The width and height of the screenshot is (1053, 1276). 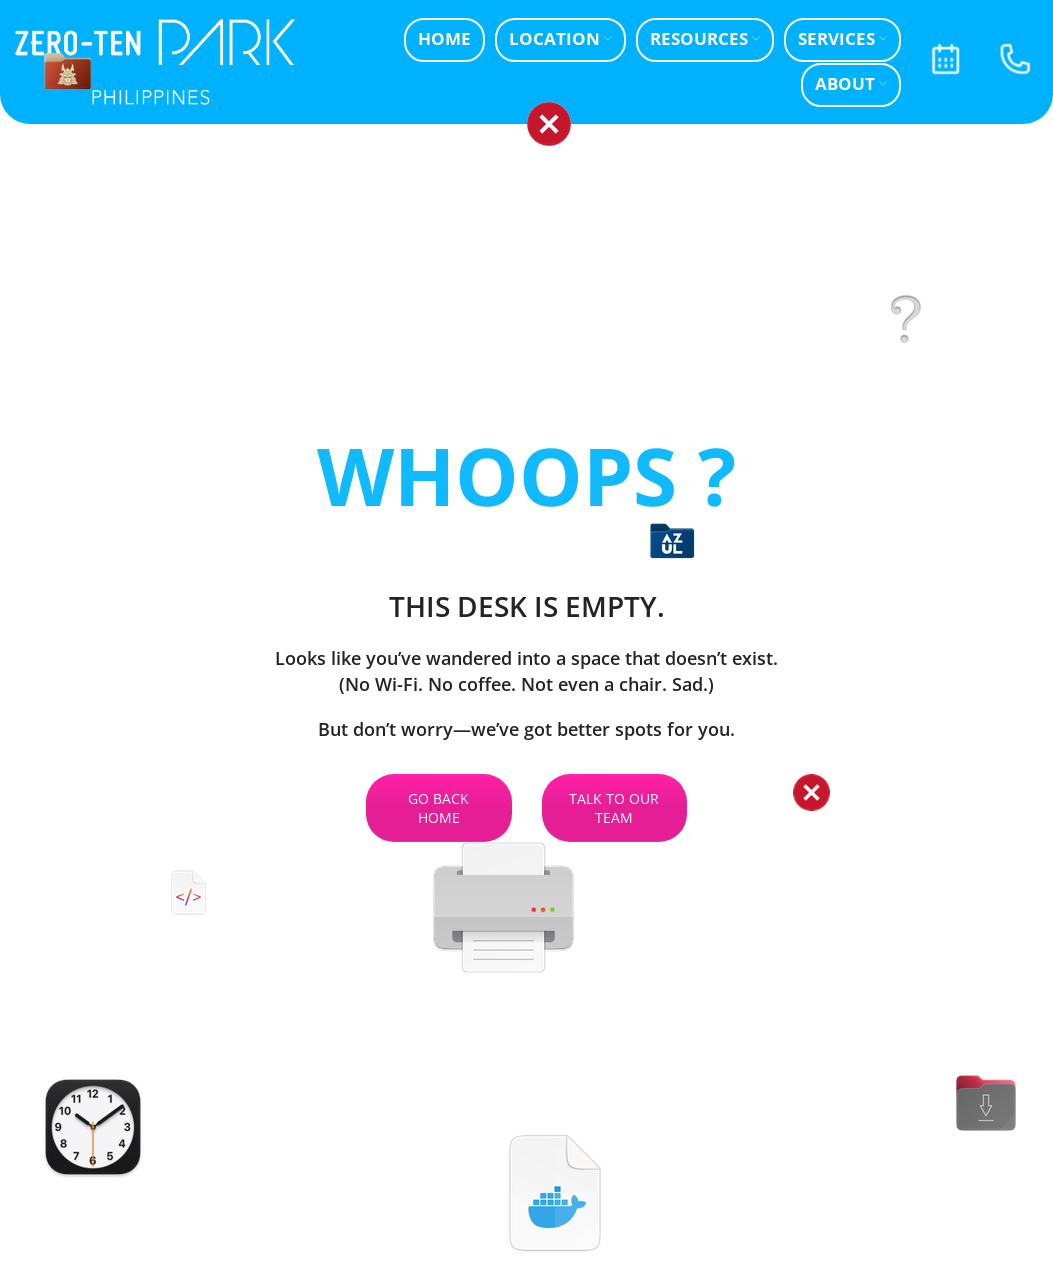 I want to click on folder for storing historical Japanese or shogun-themed content, so click(x=67, y=72).